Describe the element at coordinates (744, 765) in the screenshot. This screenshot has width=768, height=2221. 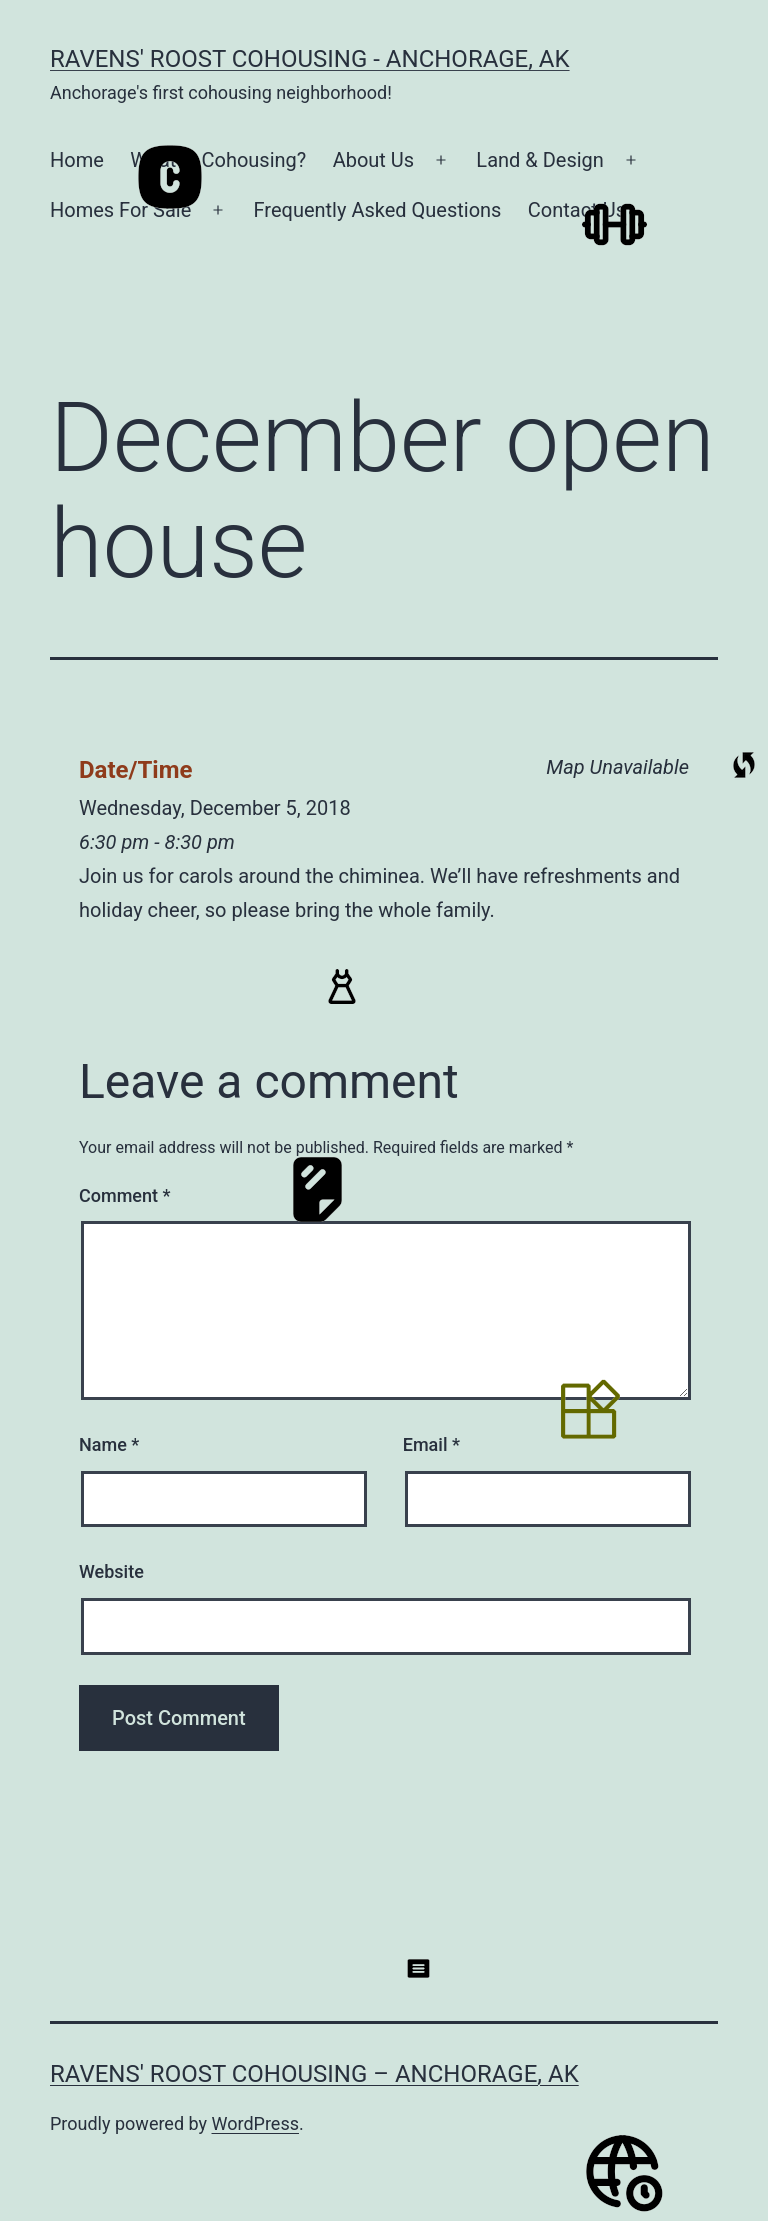
I see `initiate wifi protected setup (WPS) connection` at that location.